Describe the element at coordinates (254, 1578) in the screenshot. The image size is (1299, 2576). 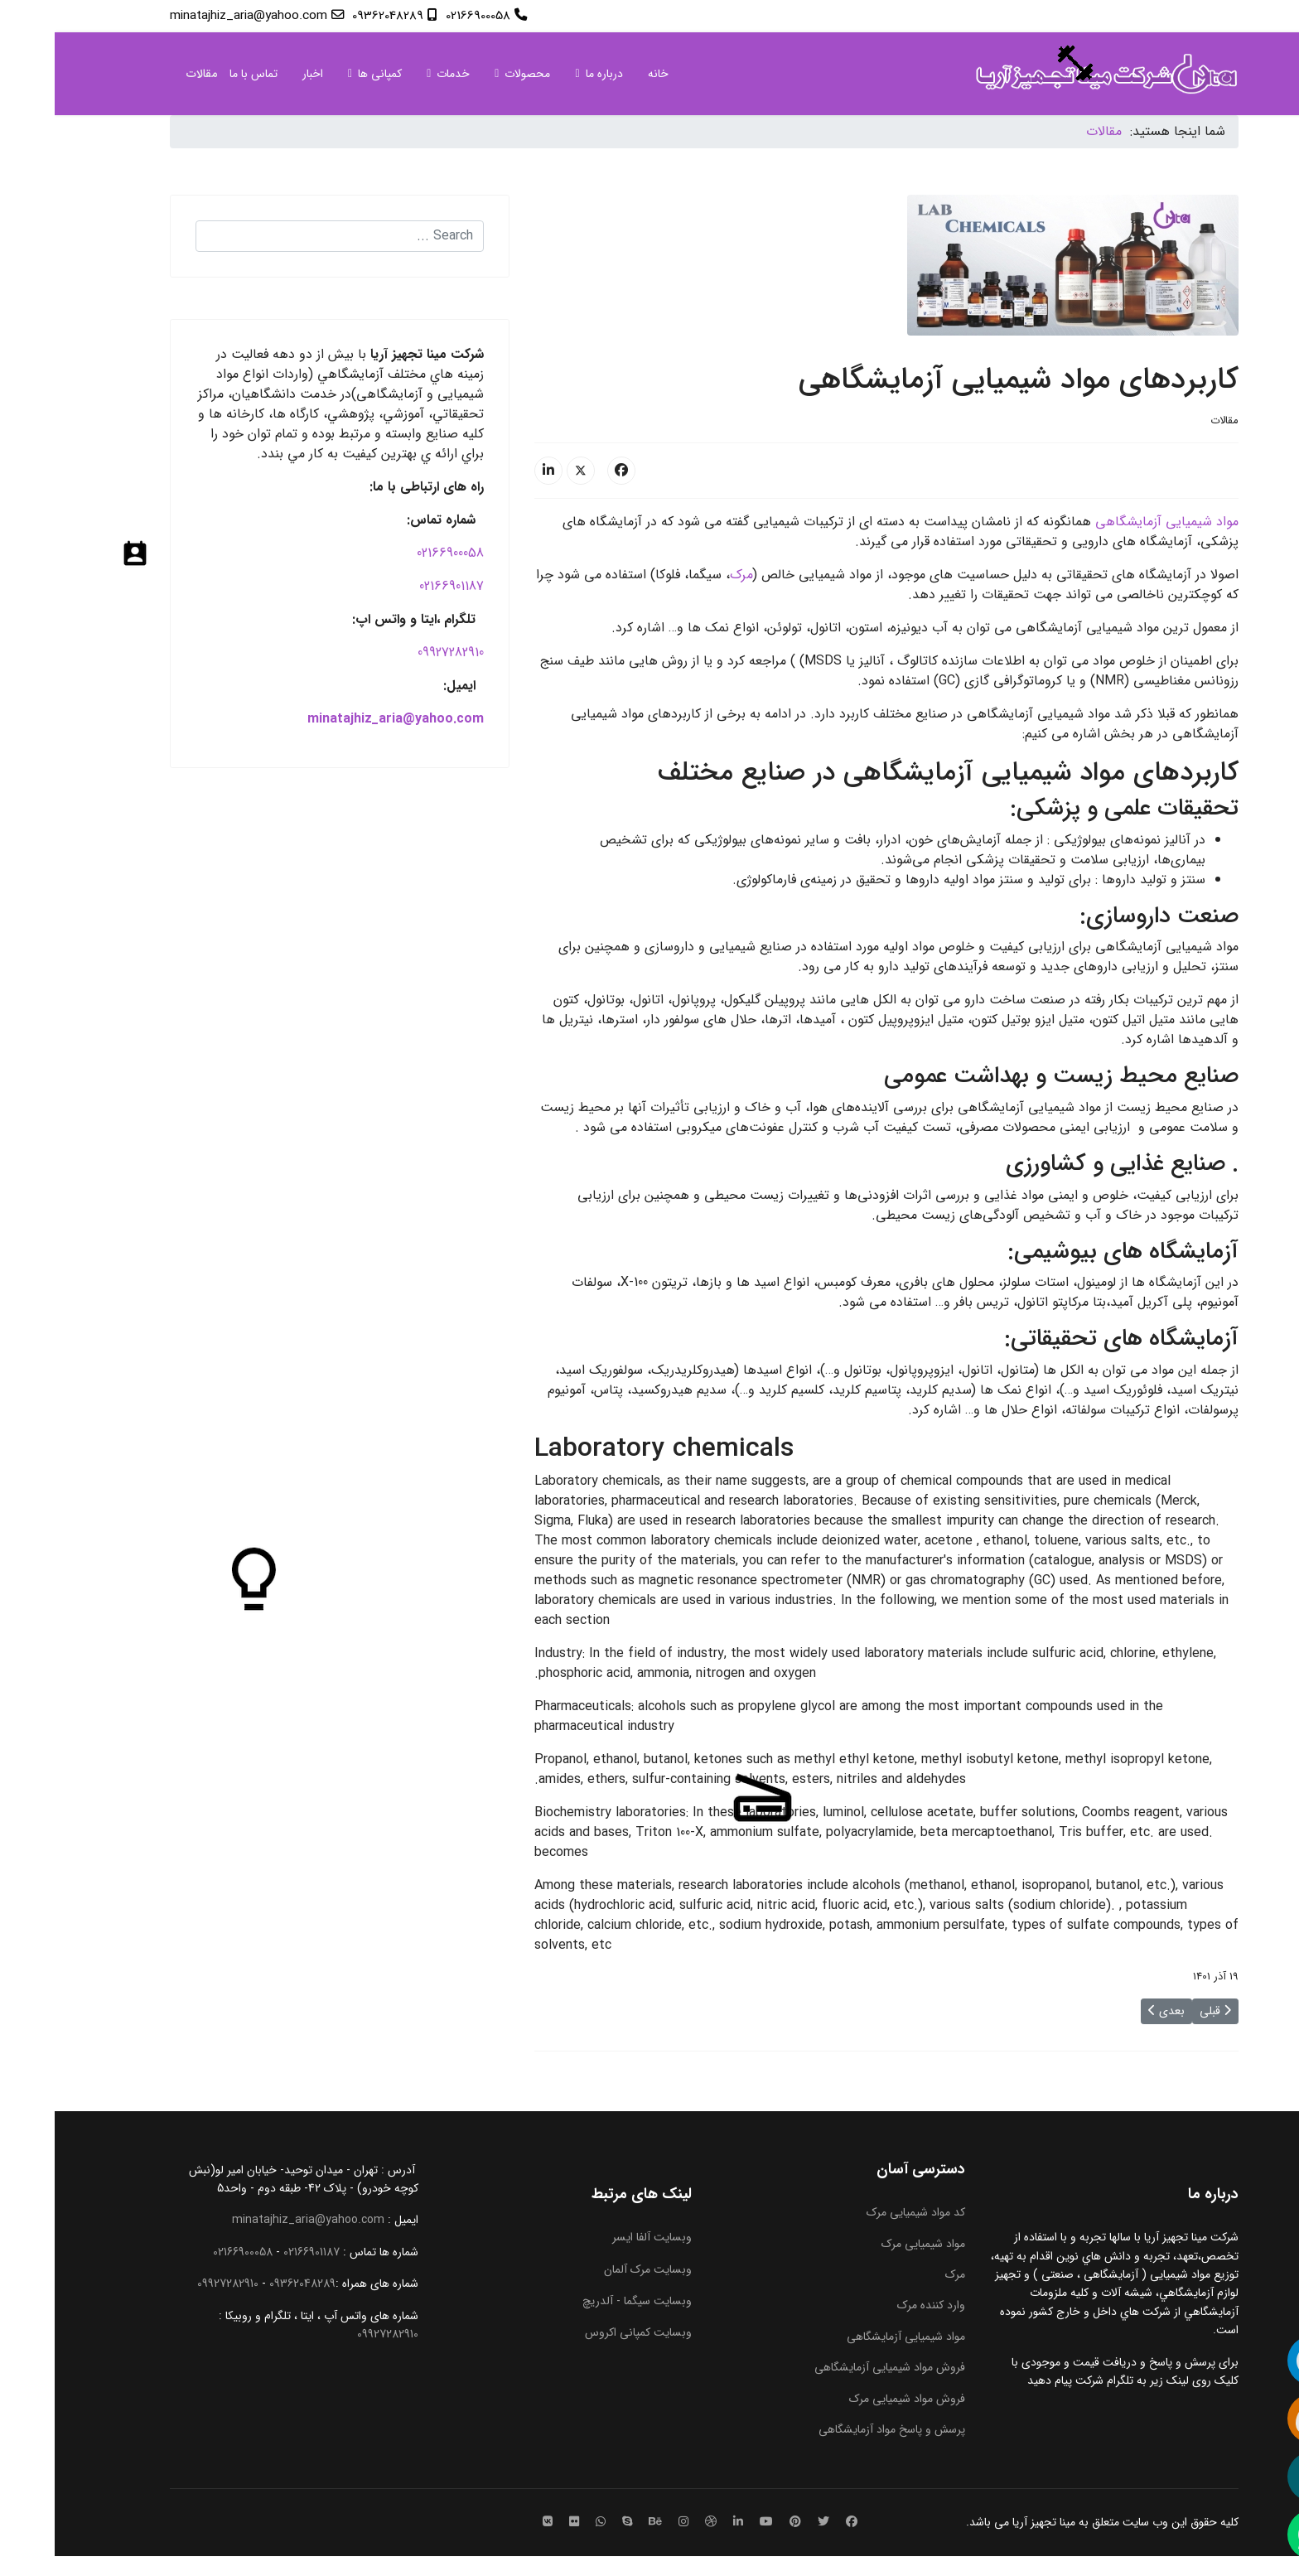
I see `view tips or suggestions` at that location.